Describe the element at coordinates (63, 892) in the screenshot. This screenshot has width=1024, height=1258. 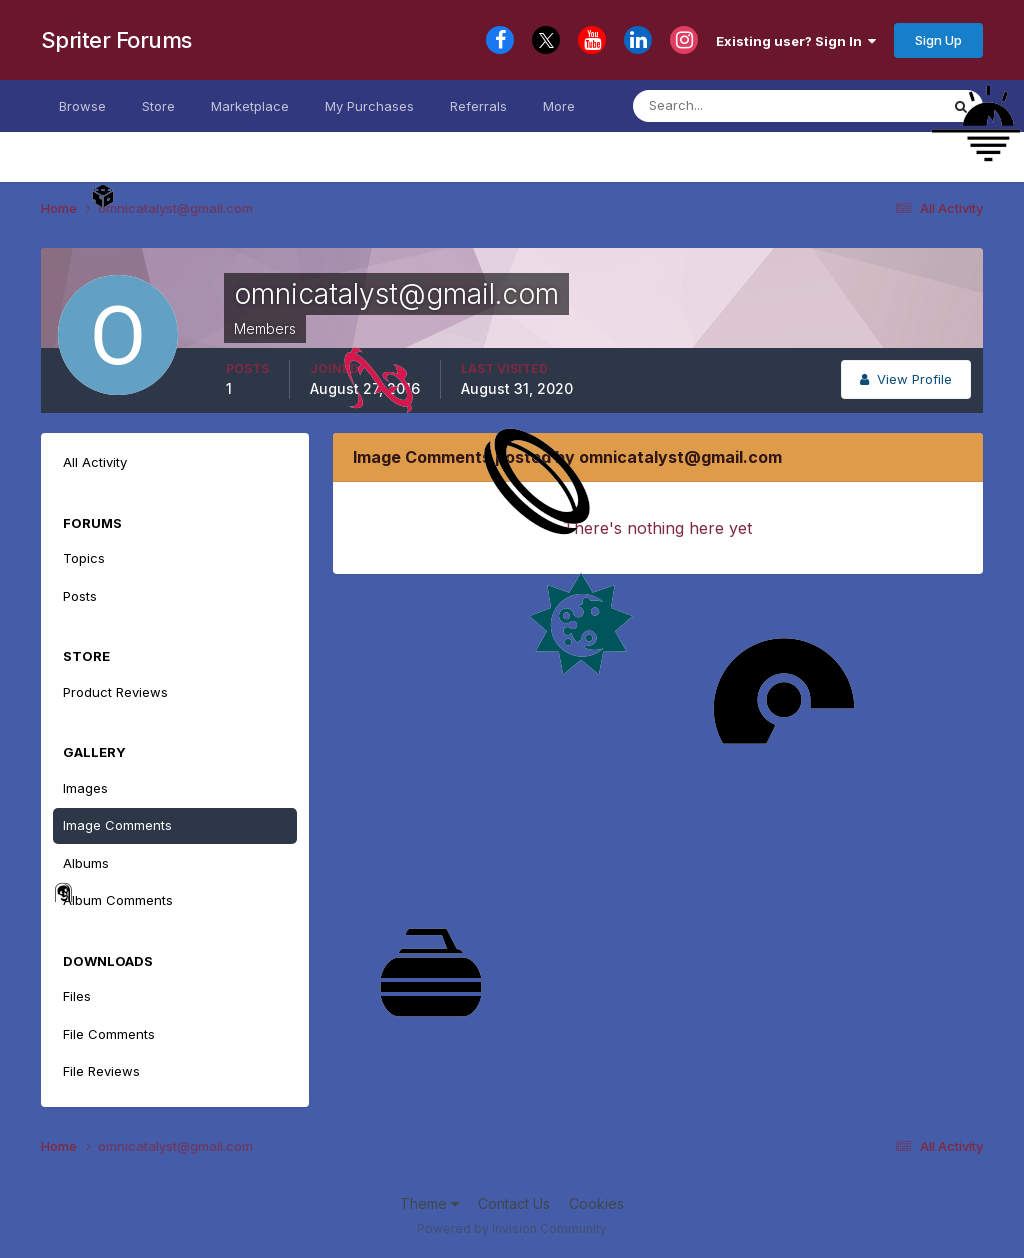
I see `view collected specimens or curiosities` at that location.